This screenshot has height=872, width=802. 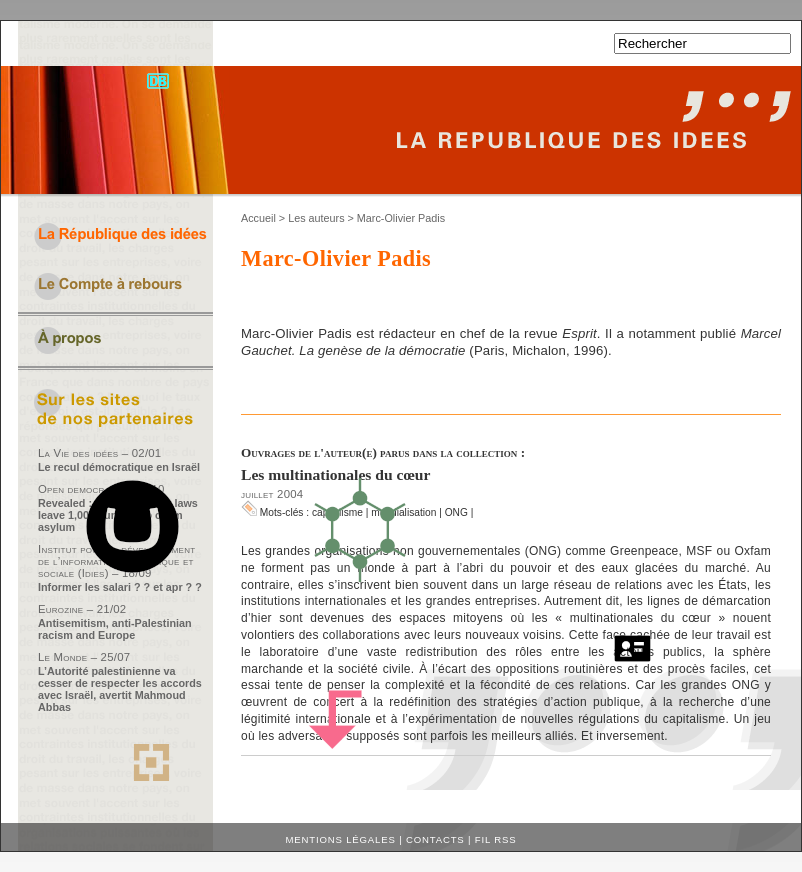 I want to click on open HDFC Bank app, so click(x=151, y=762).